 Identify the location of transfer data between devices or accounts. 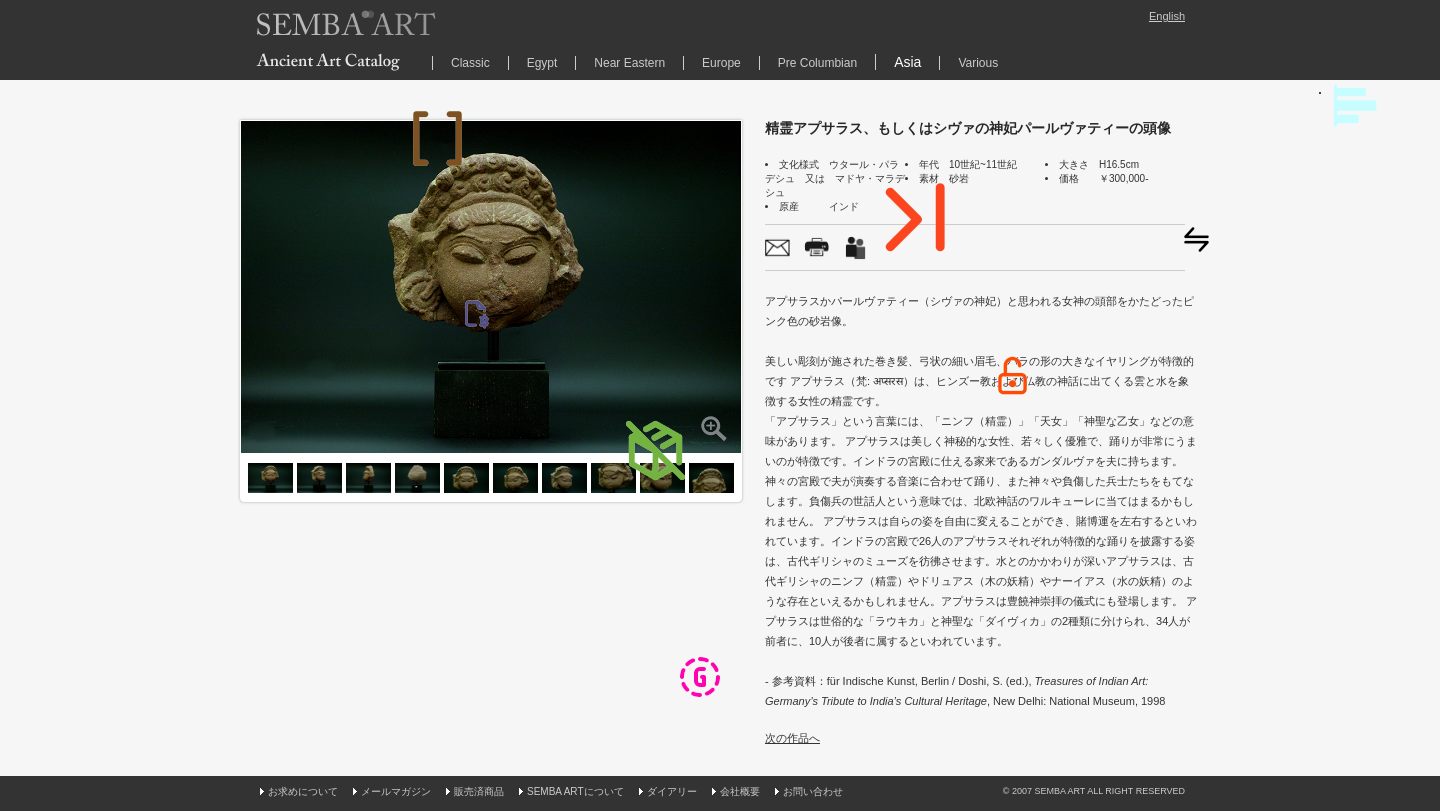
(1196, 239).